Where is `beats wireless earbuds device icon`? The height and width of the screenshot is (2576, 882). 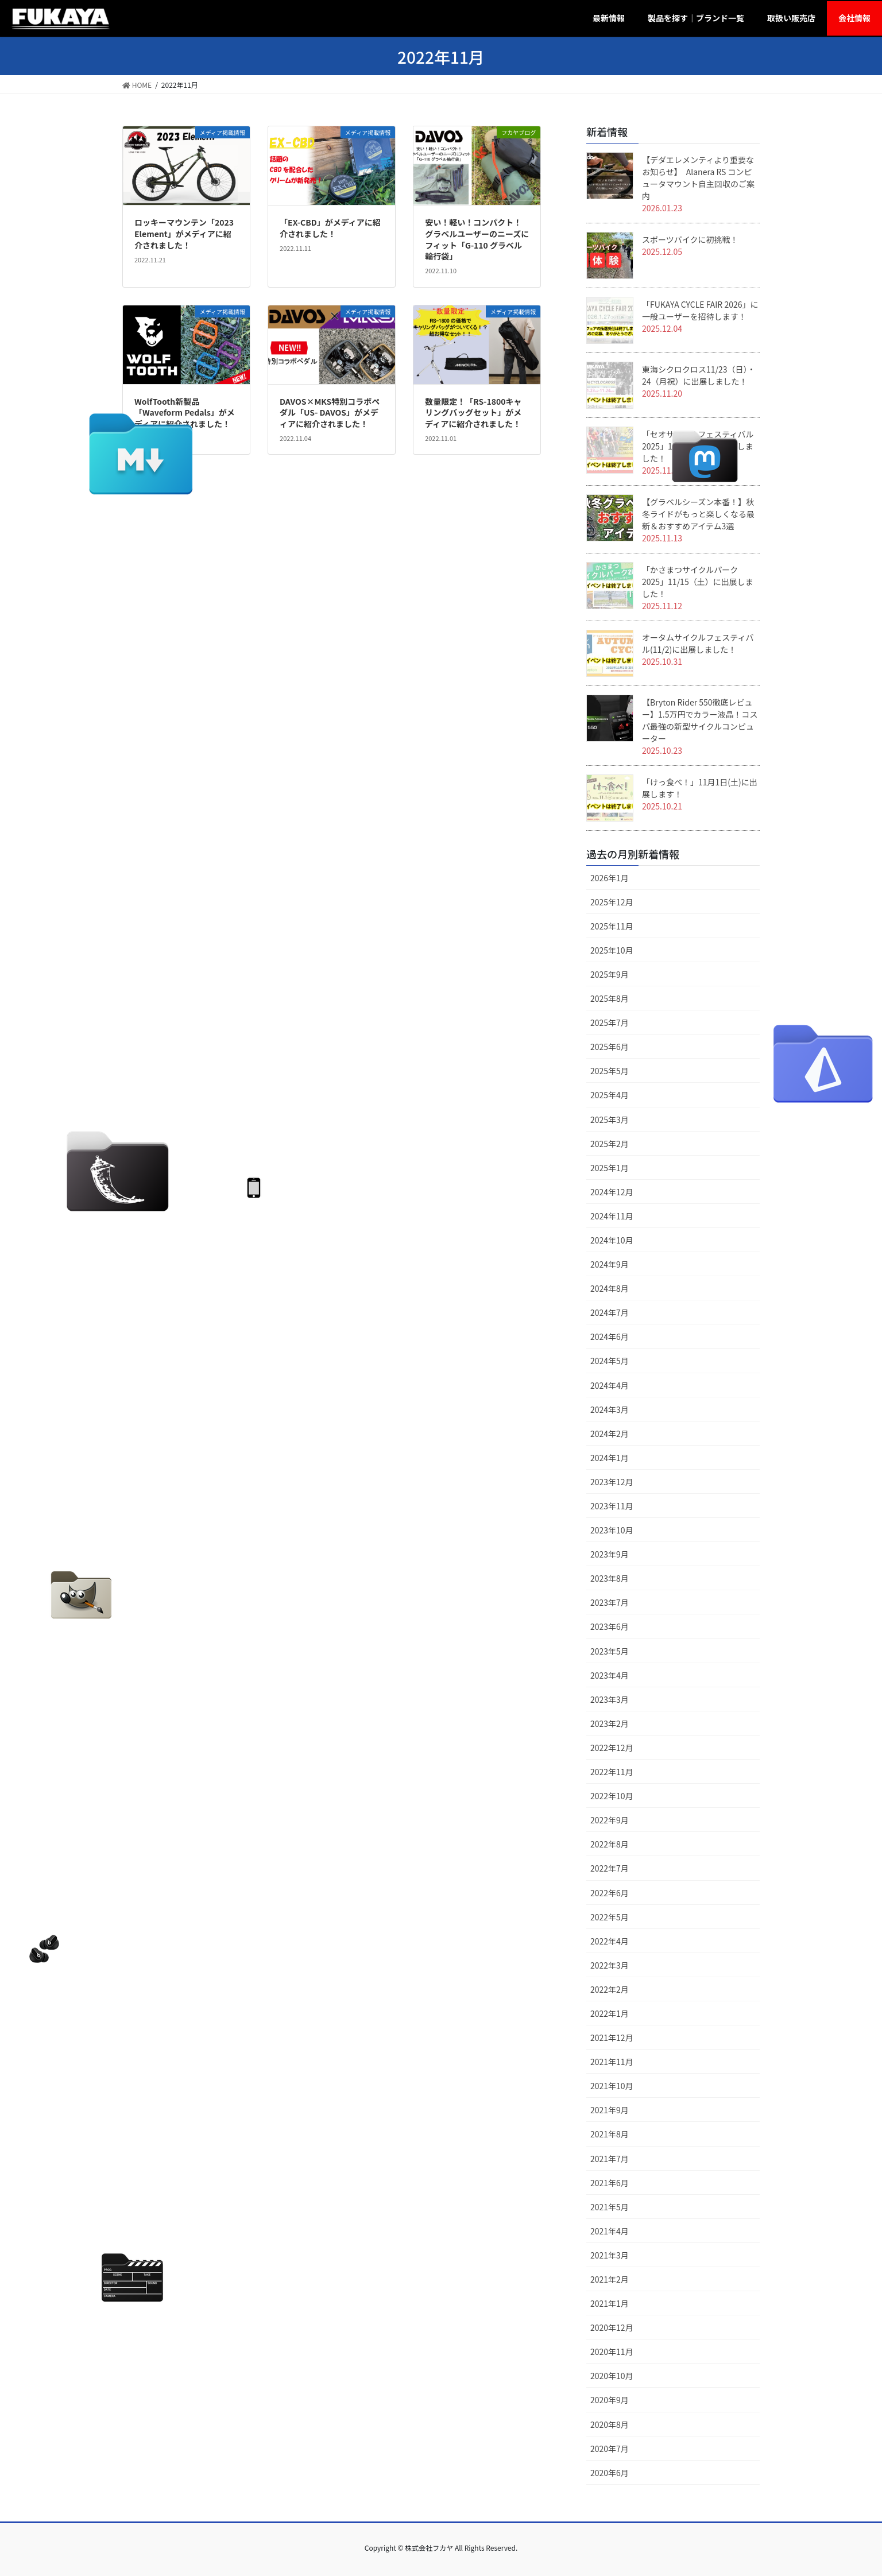
beats wireless earbuds device icon is located at coordinates (44, 1949).